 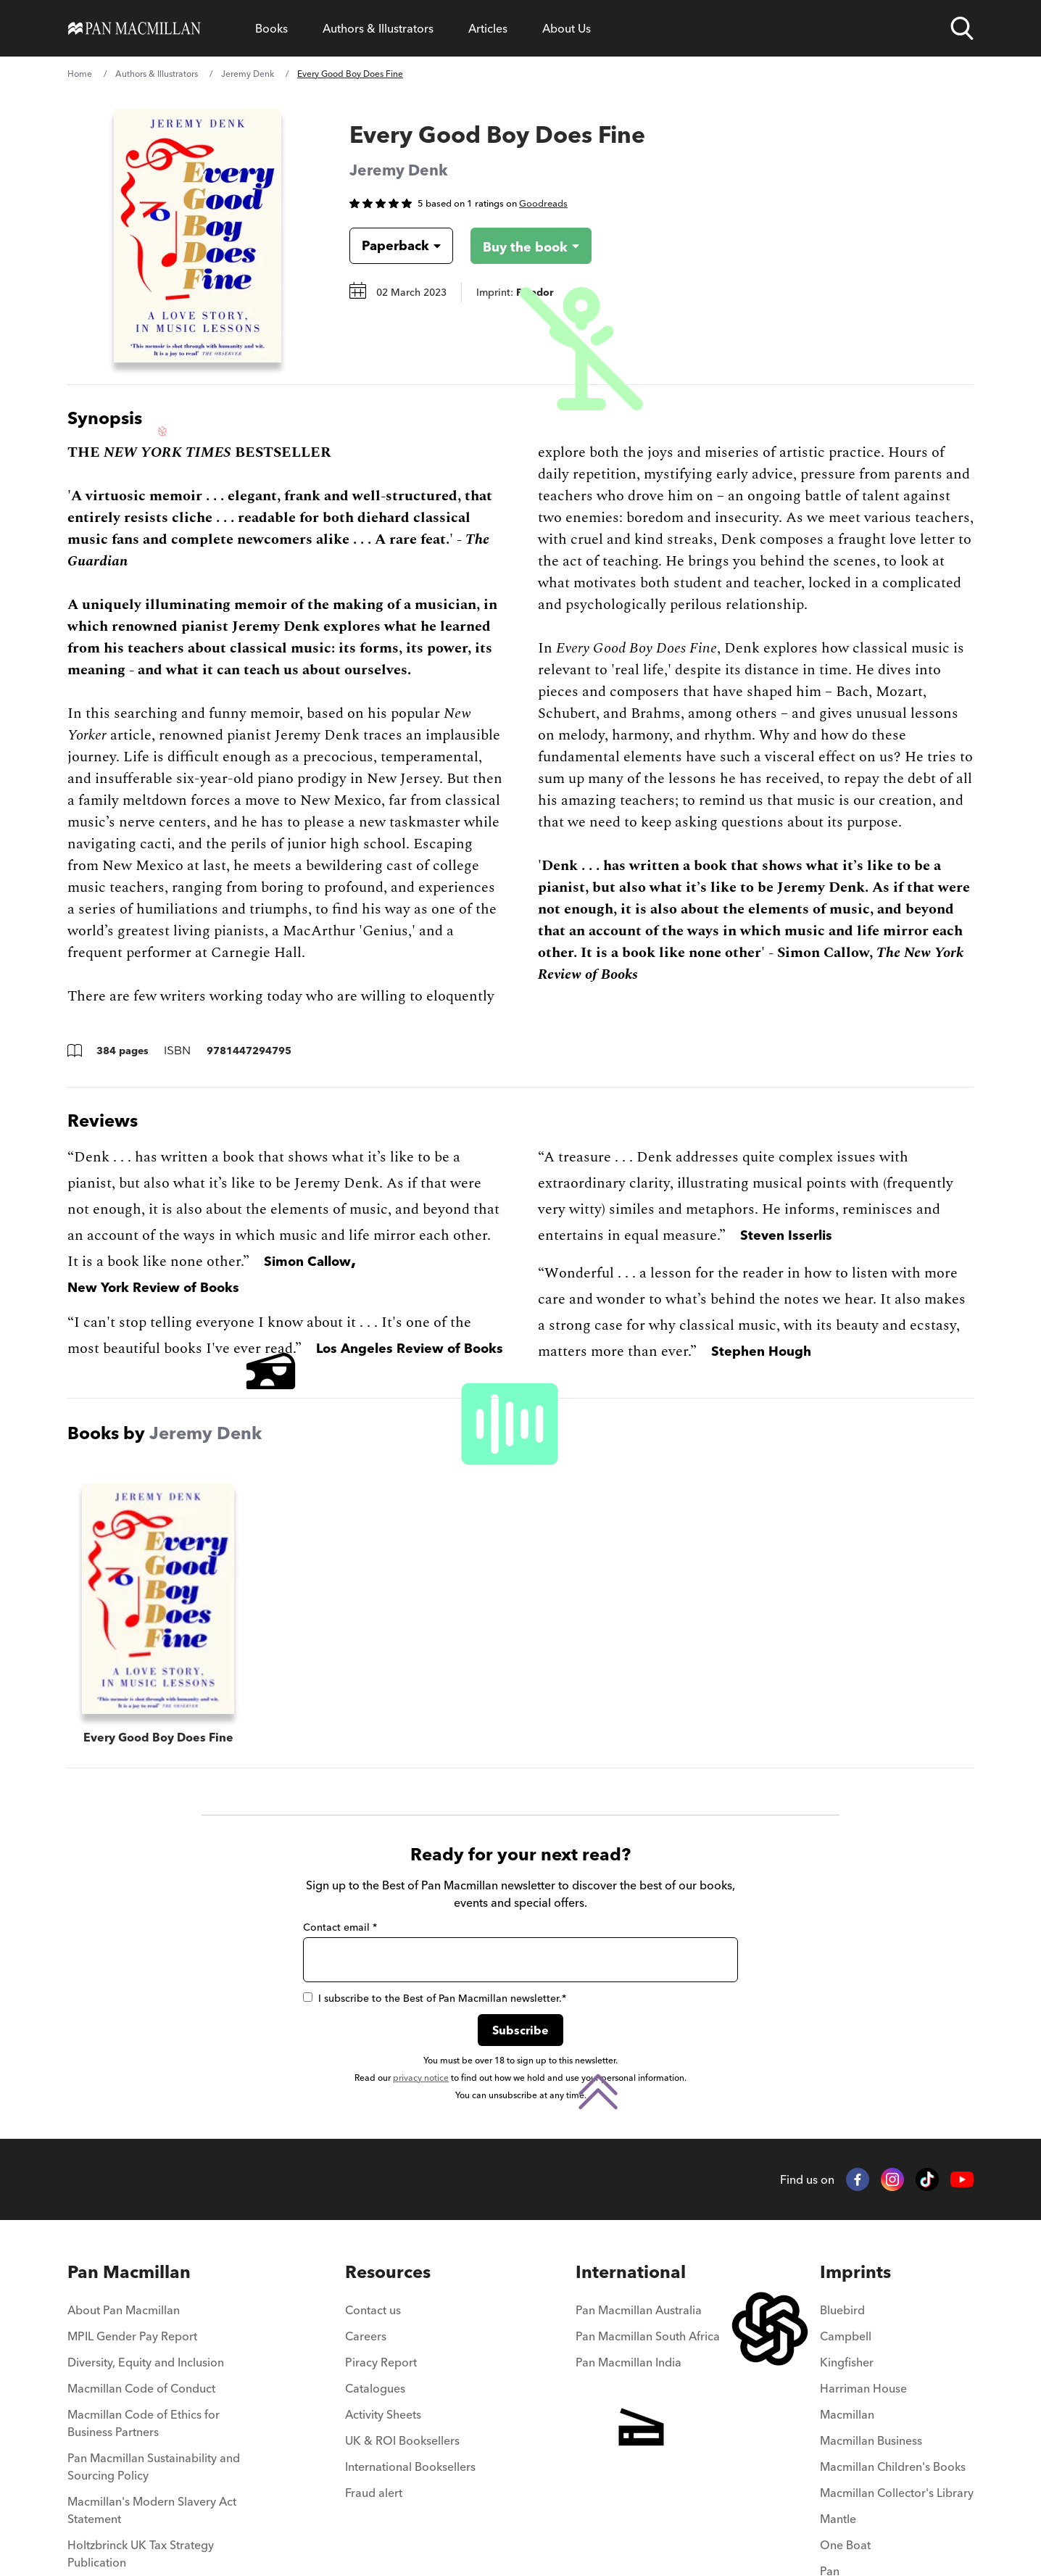 I want to click on scan a document or image, so click(x=641, y=2425).